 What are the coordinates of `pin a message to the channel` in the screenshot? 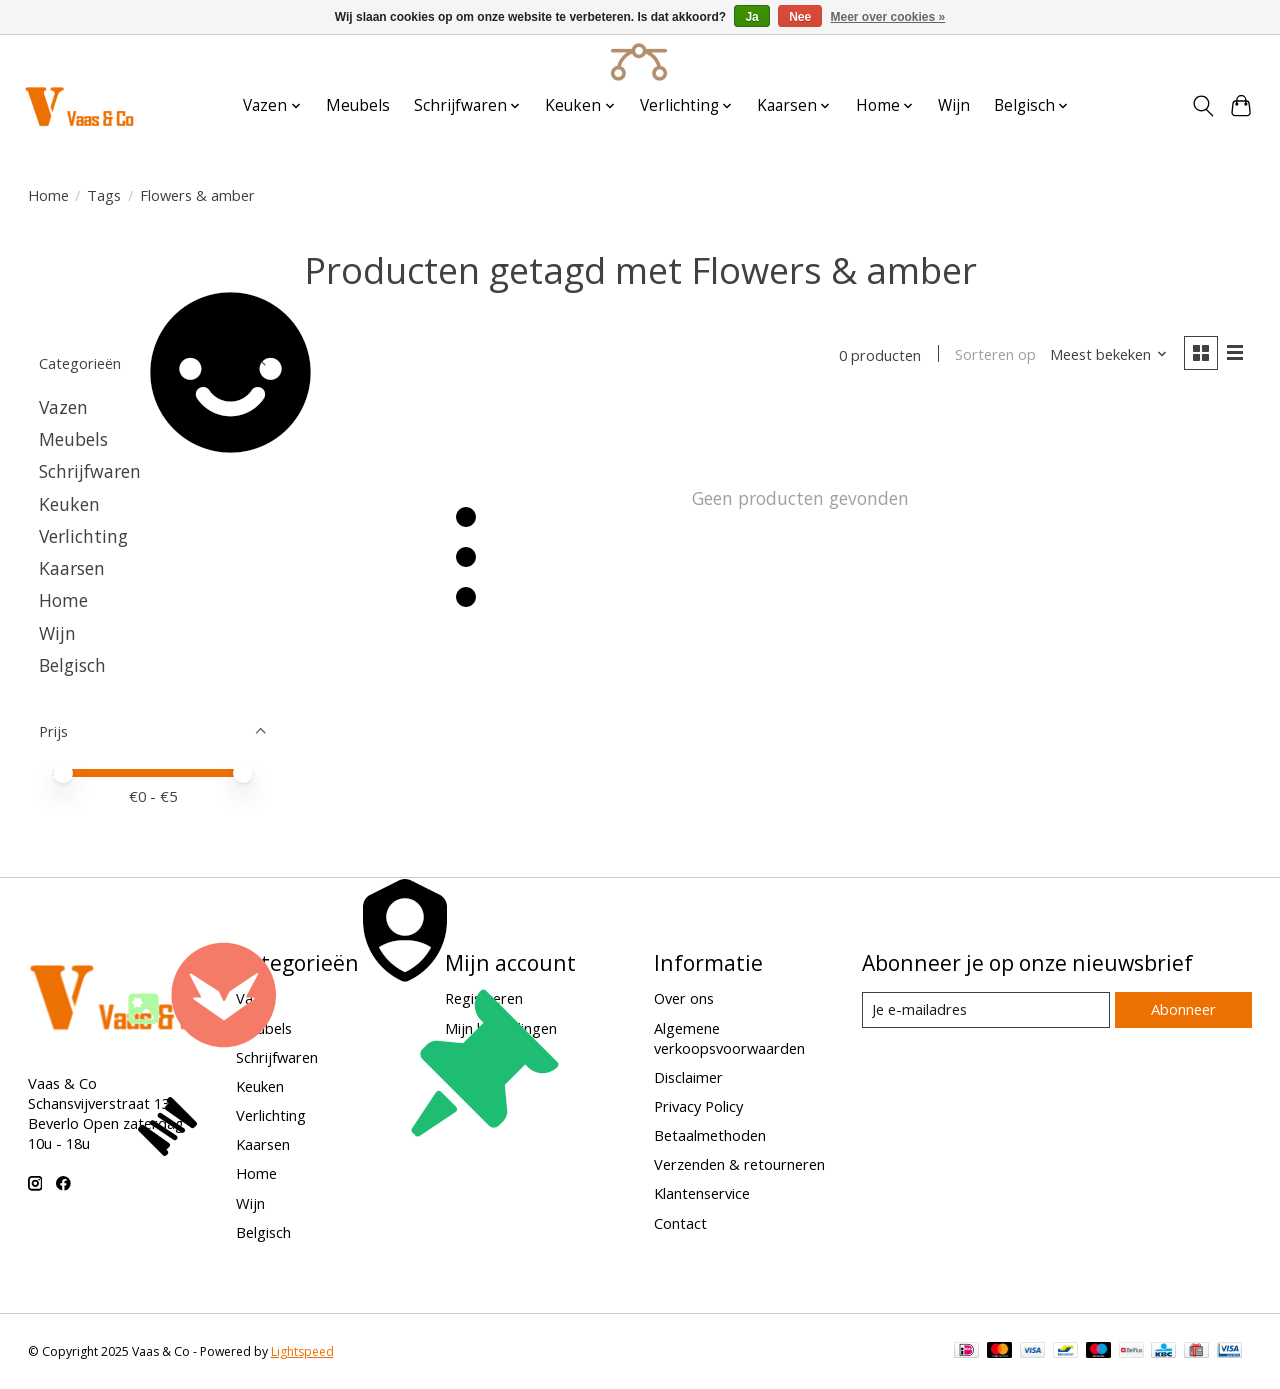 It's located at (476, 1071).